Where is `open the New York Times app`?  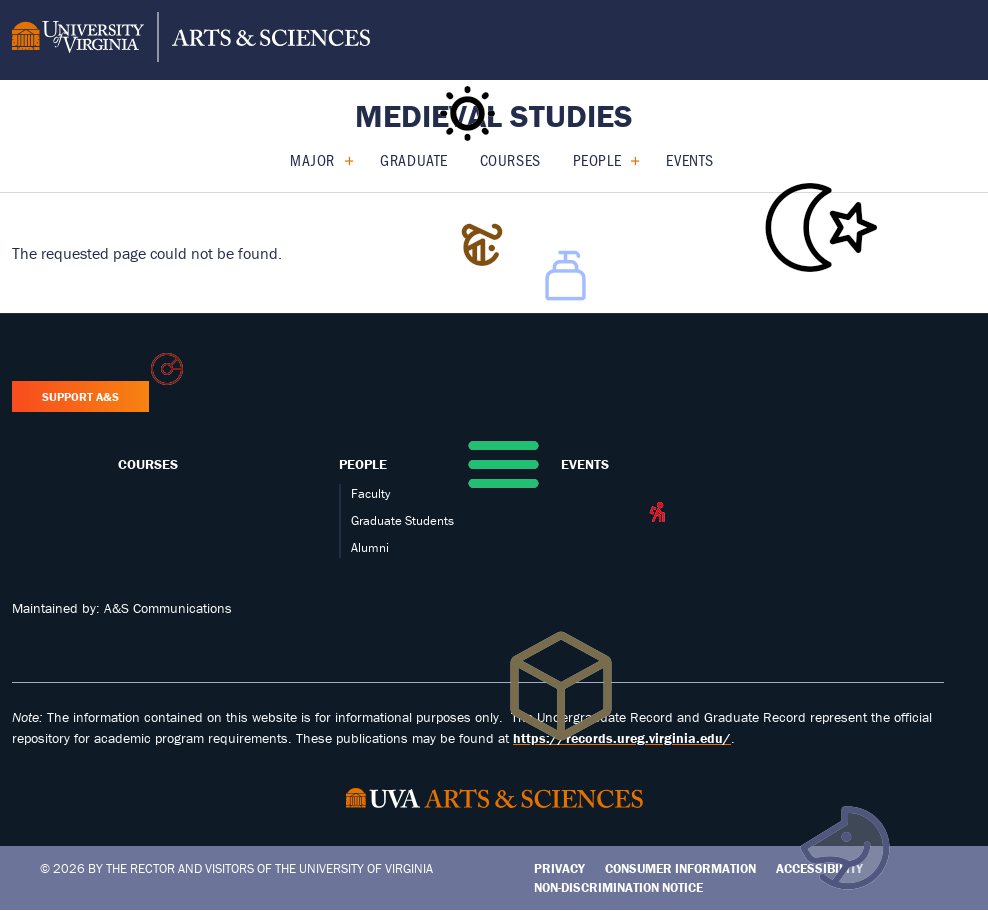 open the New York Times app is located at coordinates (482, 244).